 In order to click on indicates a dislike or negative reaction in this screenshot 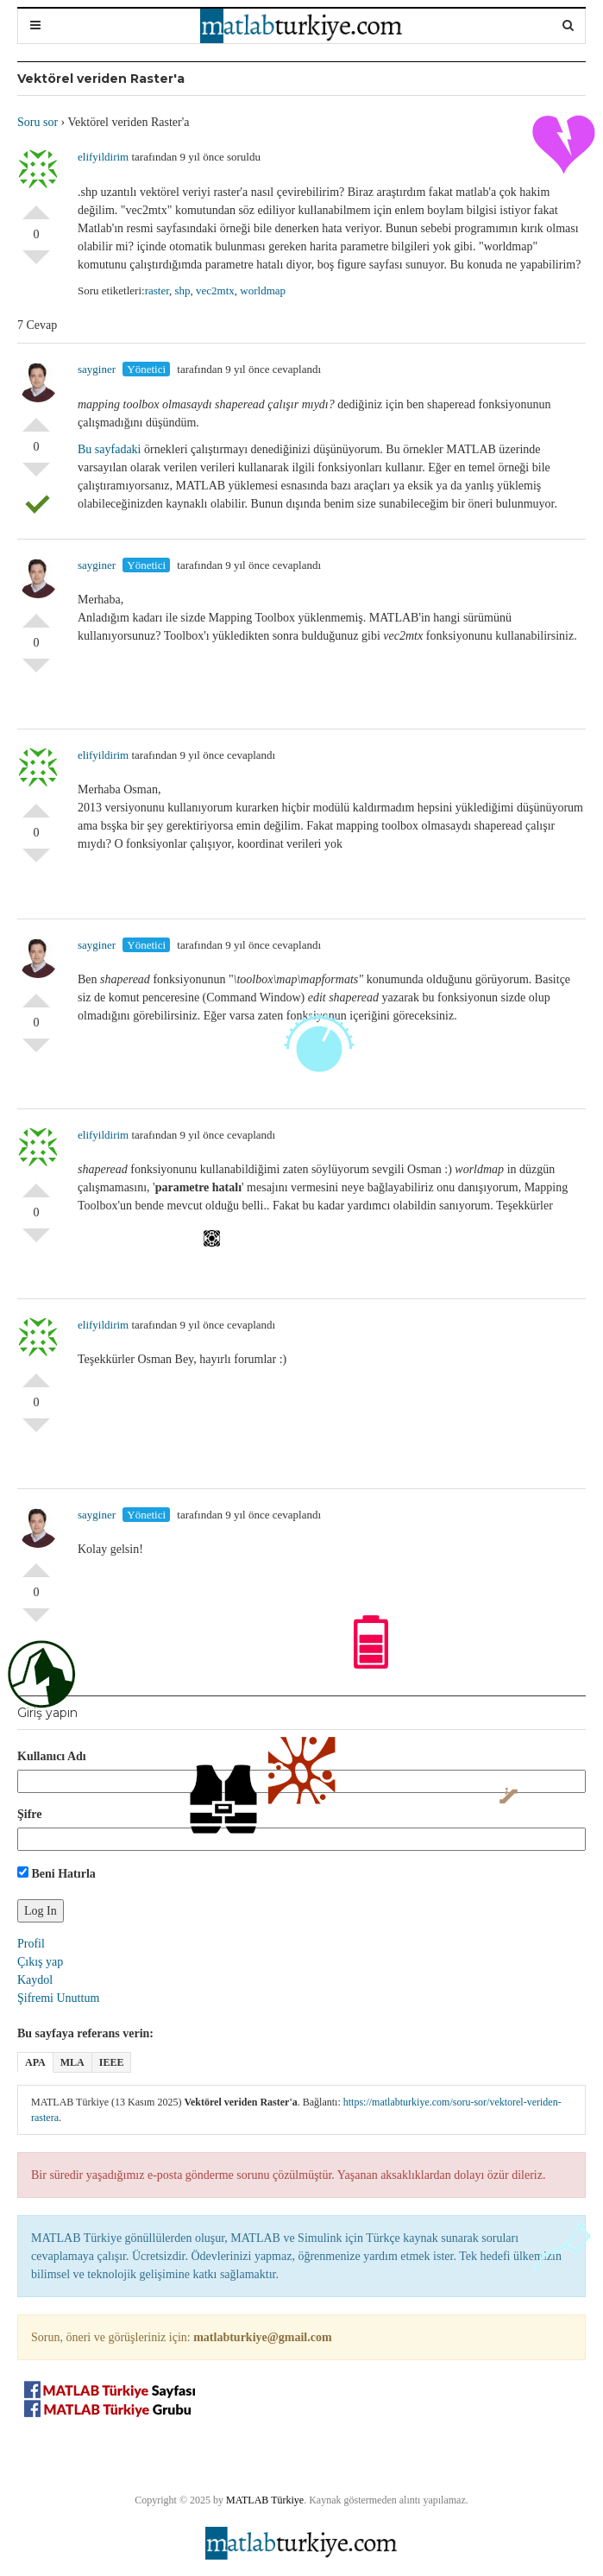, I will do `click(563, 144)`.